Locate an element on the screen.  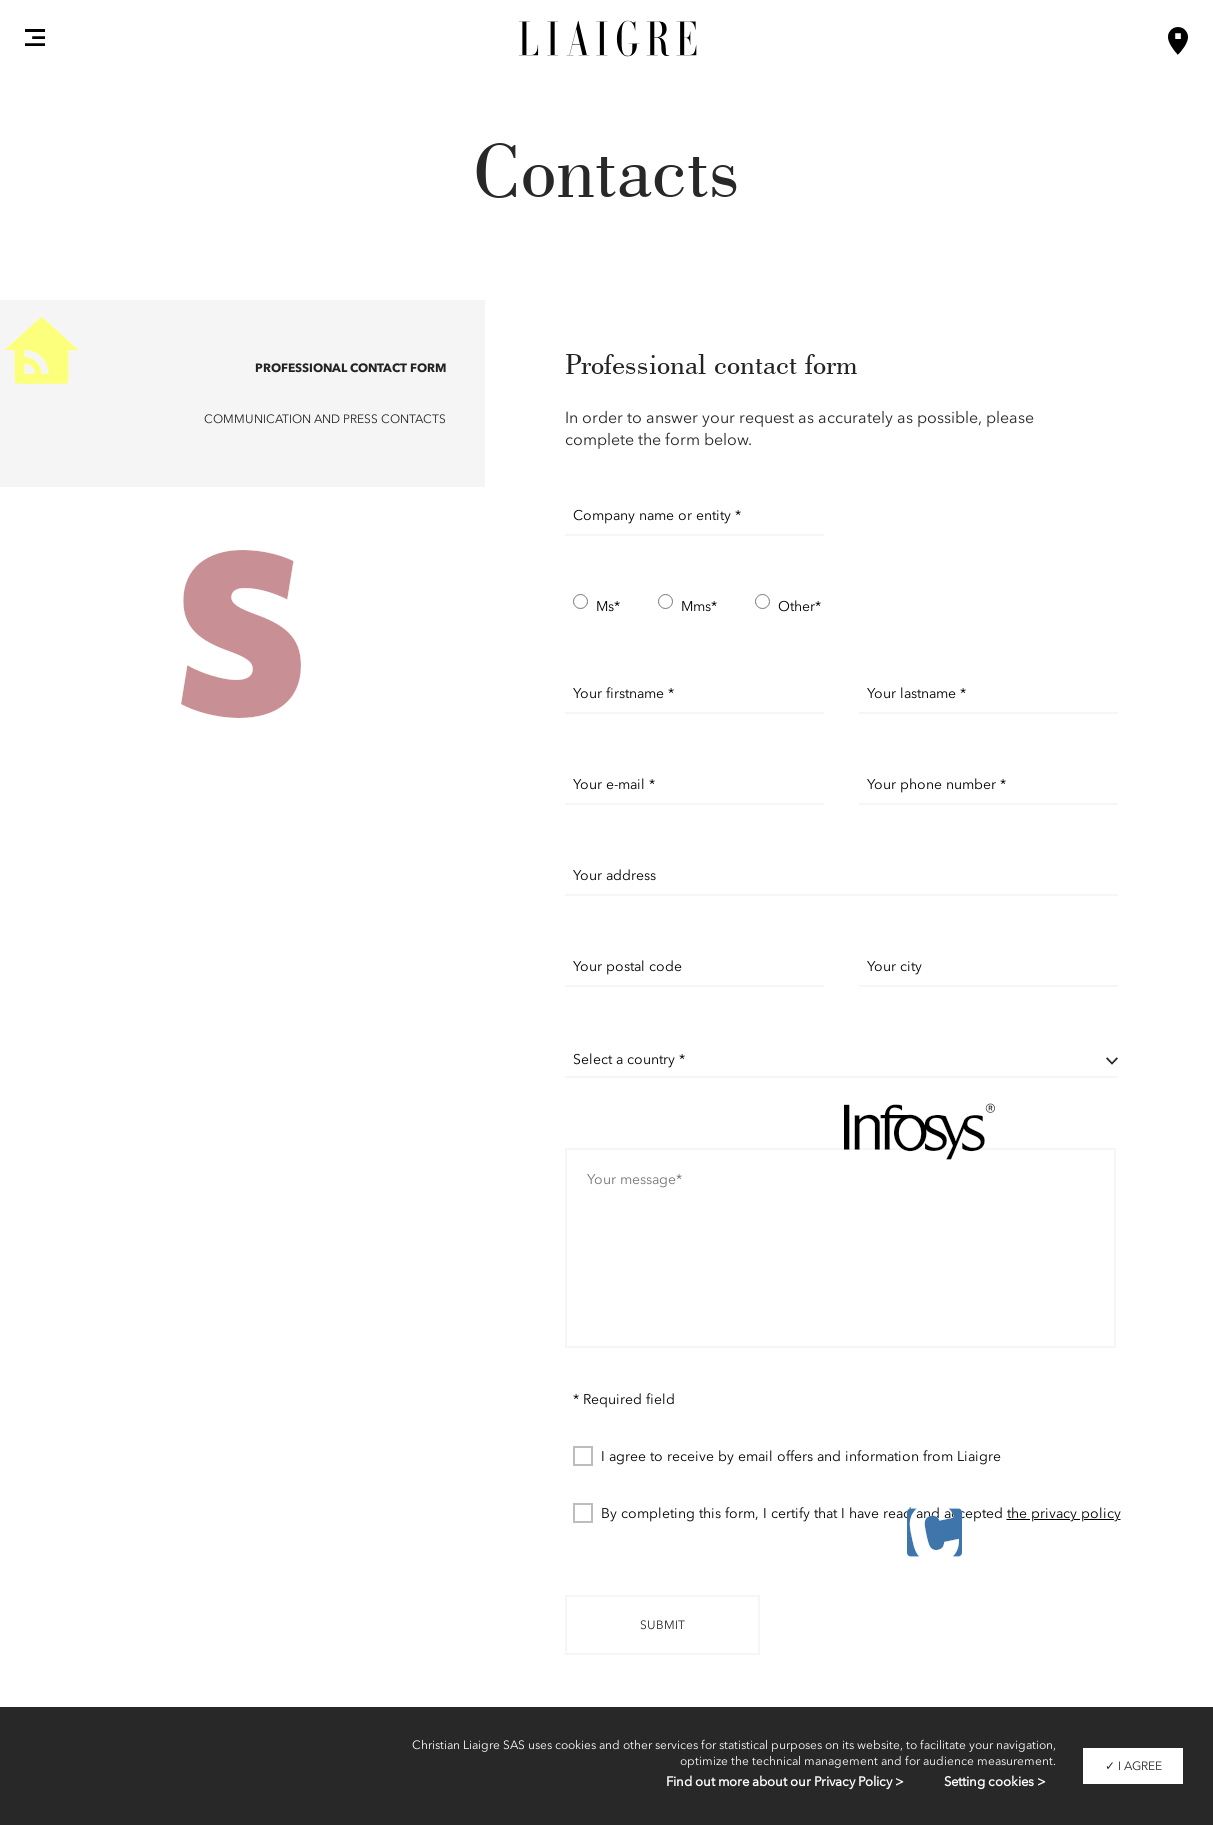
infosys company logo is located at coordinates (919, 1131).